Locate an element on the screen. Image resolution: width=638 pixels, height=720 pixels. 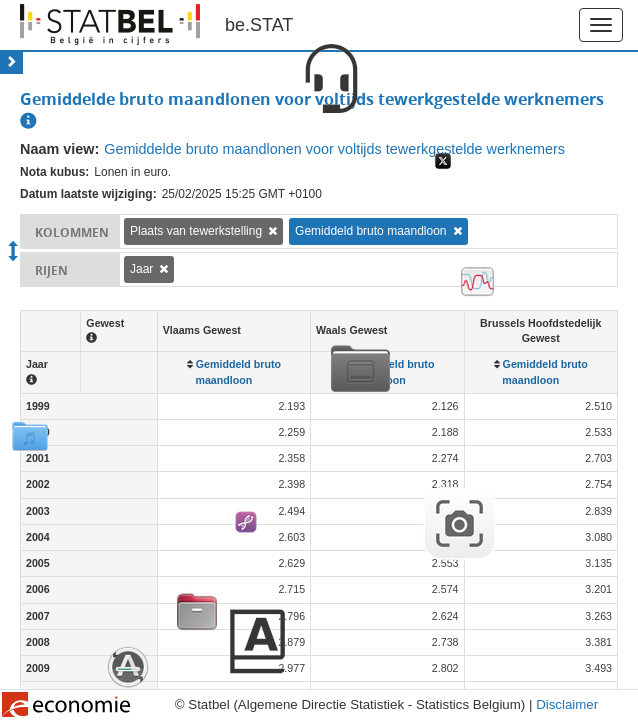
audio or headset settings is located at coordinates (331, 78).